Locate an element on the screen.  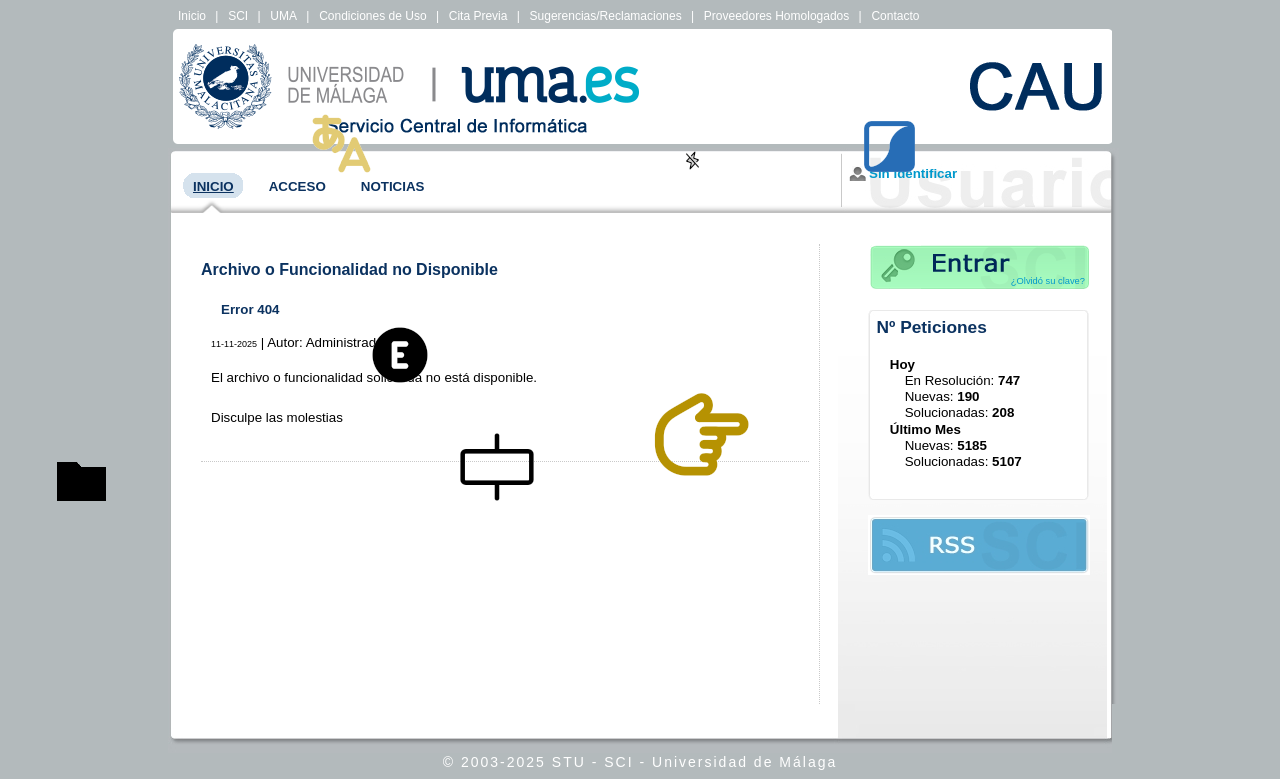
access your files and documents is located at coordinates (81, 481).